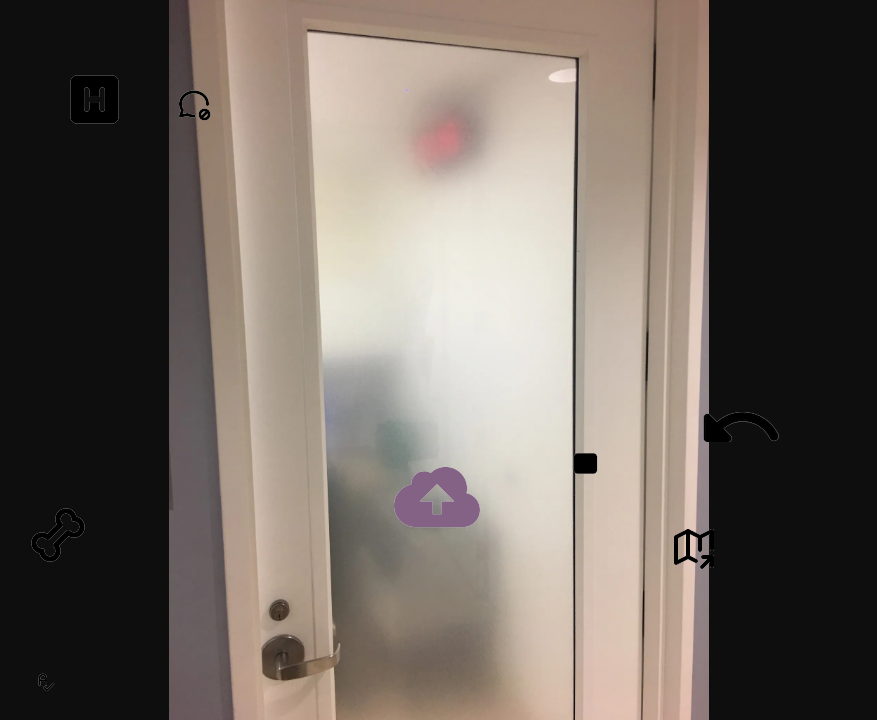  What do you see at coordinates (58, 535) in the screenshot?
I see `access pet-related features or settings` at bounding box center [58, 535].